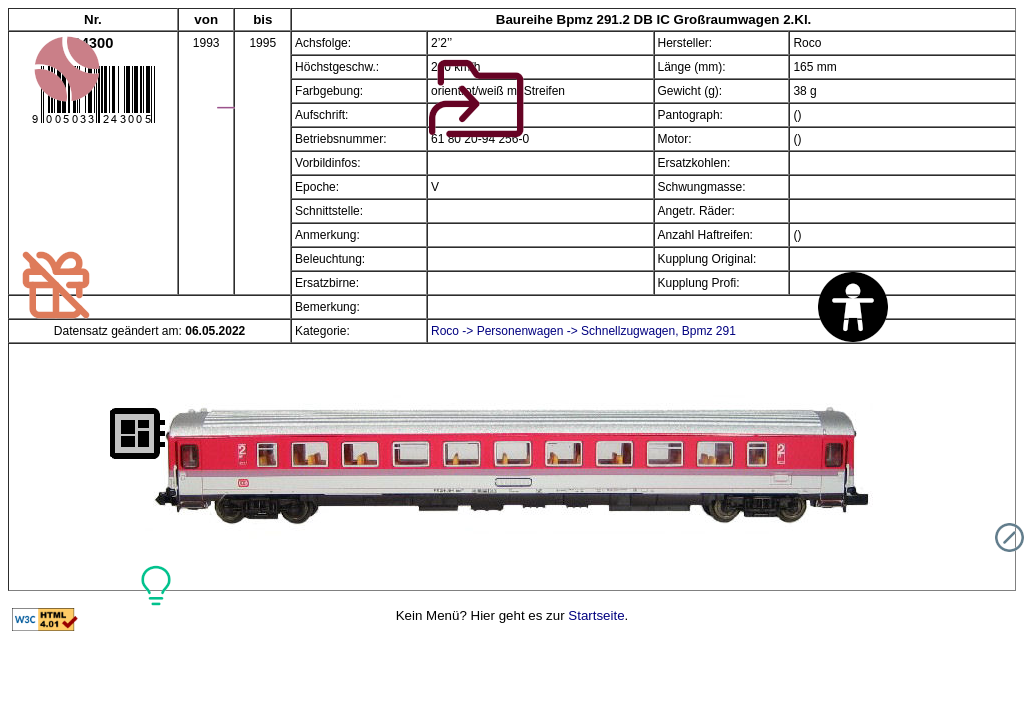 This screenshot has width=1024, height=720. I want to click on view tips or suggestions, so click(156, 586).